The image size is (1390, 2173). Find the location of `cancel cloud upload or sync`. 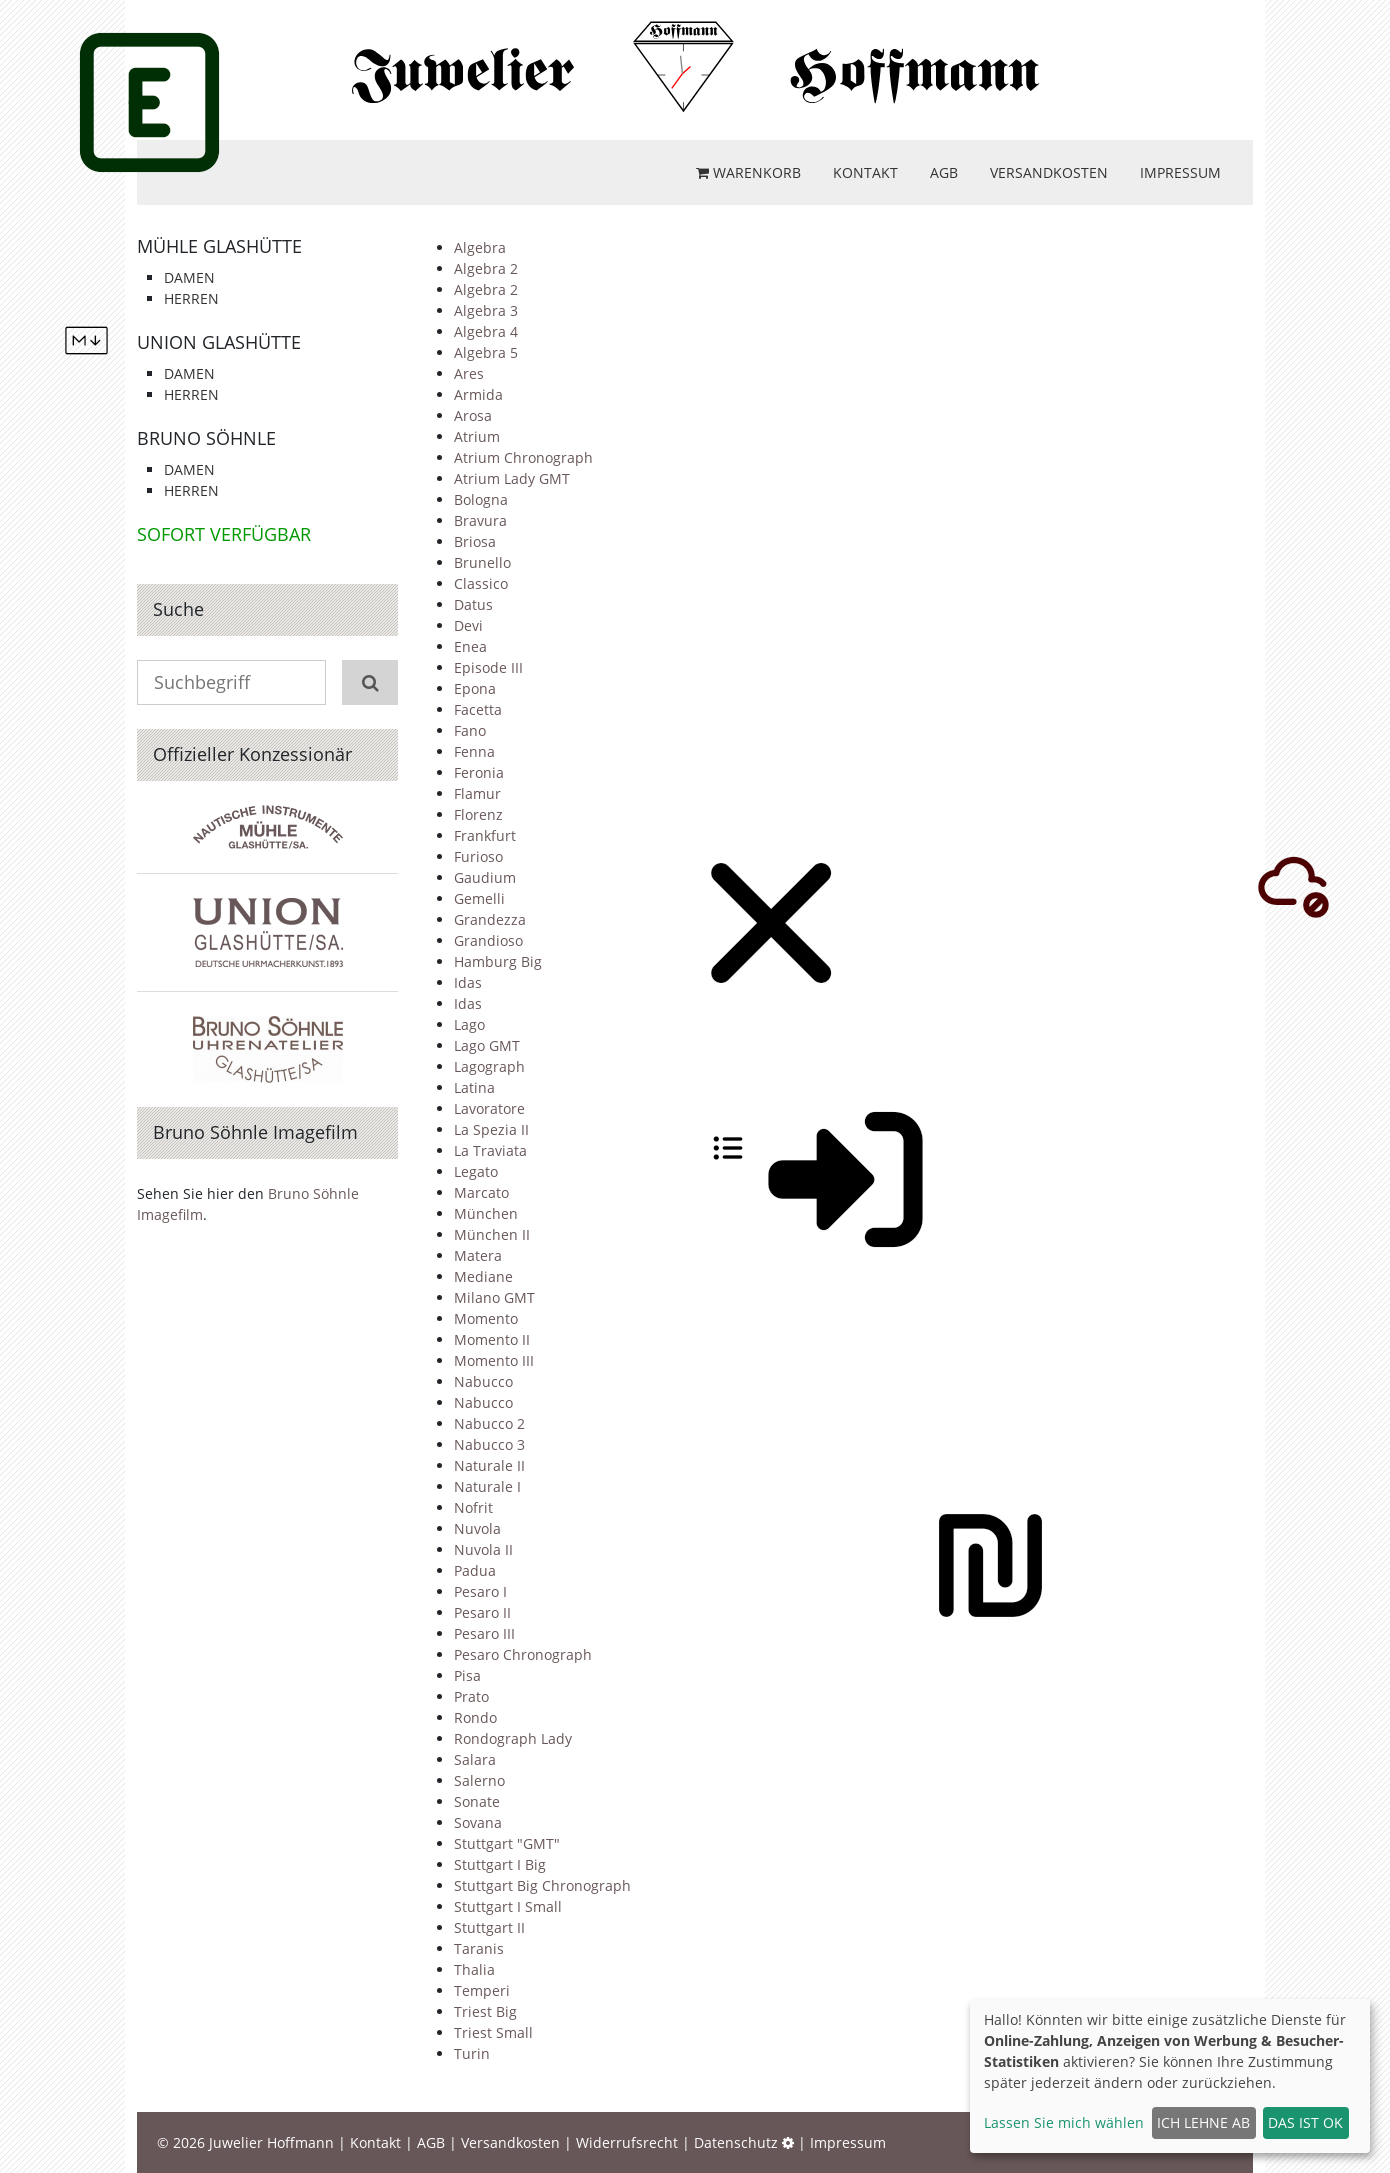

cancel cloud upload or sync is located at coordinates (1293, 882).